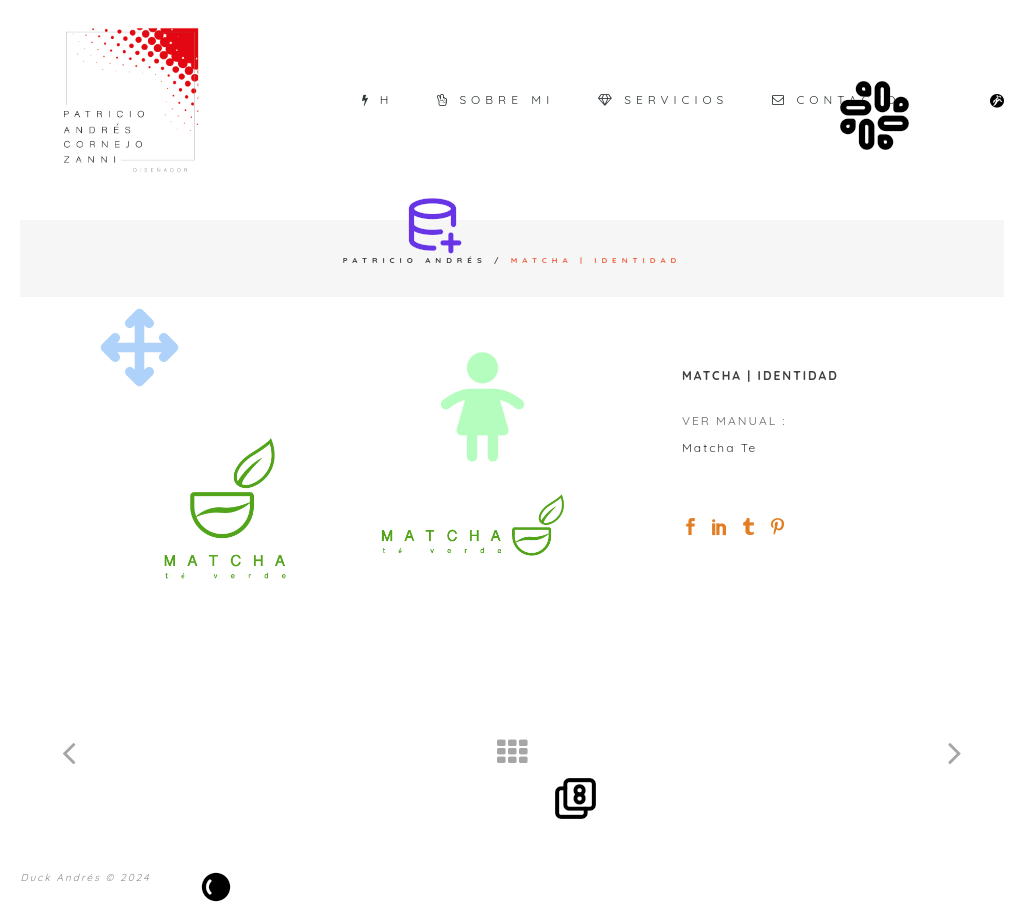 This screenshot has width=1024, height=911. What do you see at coordinates (874, 115) in the screenshot?
I see `open Slack messaging app` at bounding box center [874, 115].